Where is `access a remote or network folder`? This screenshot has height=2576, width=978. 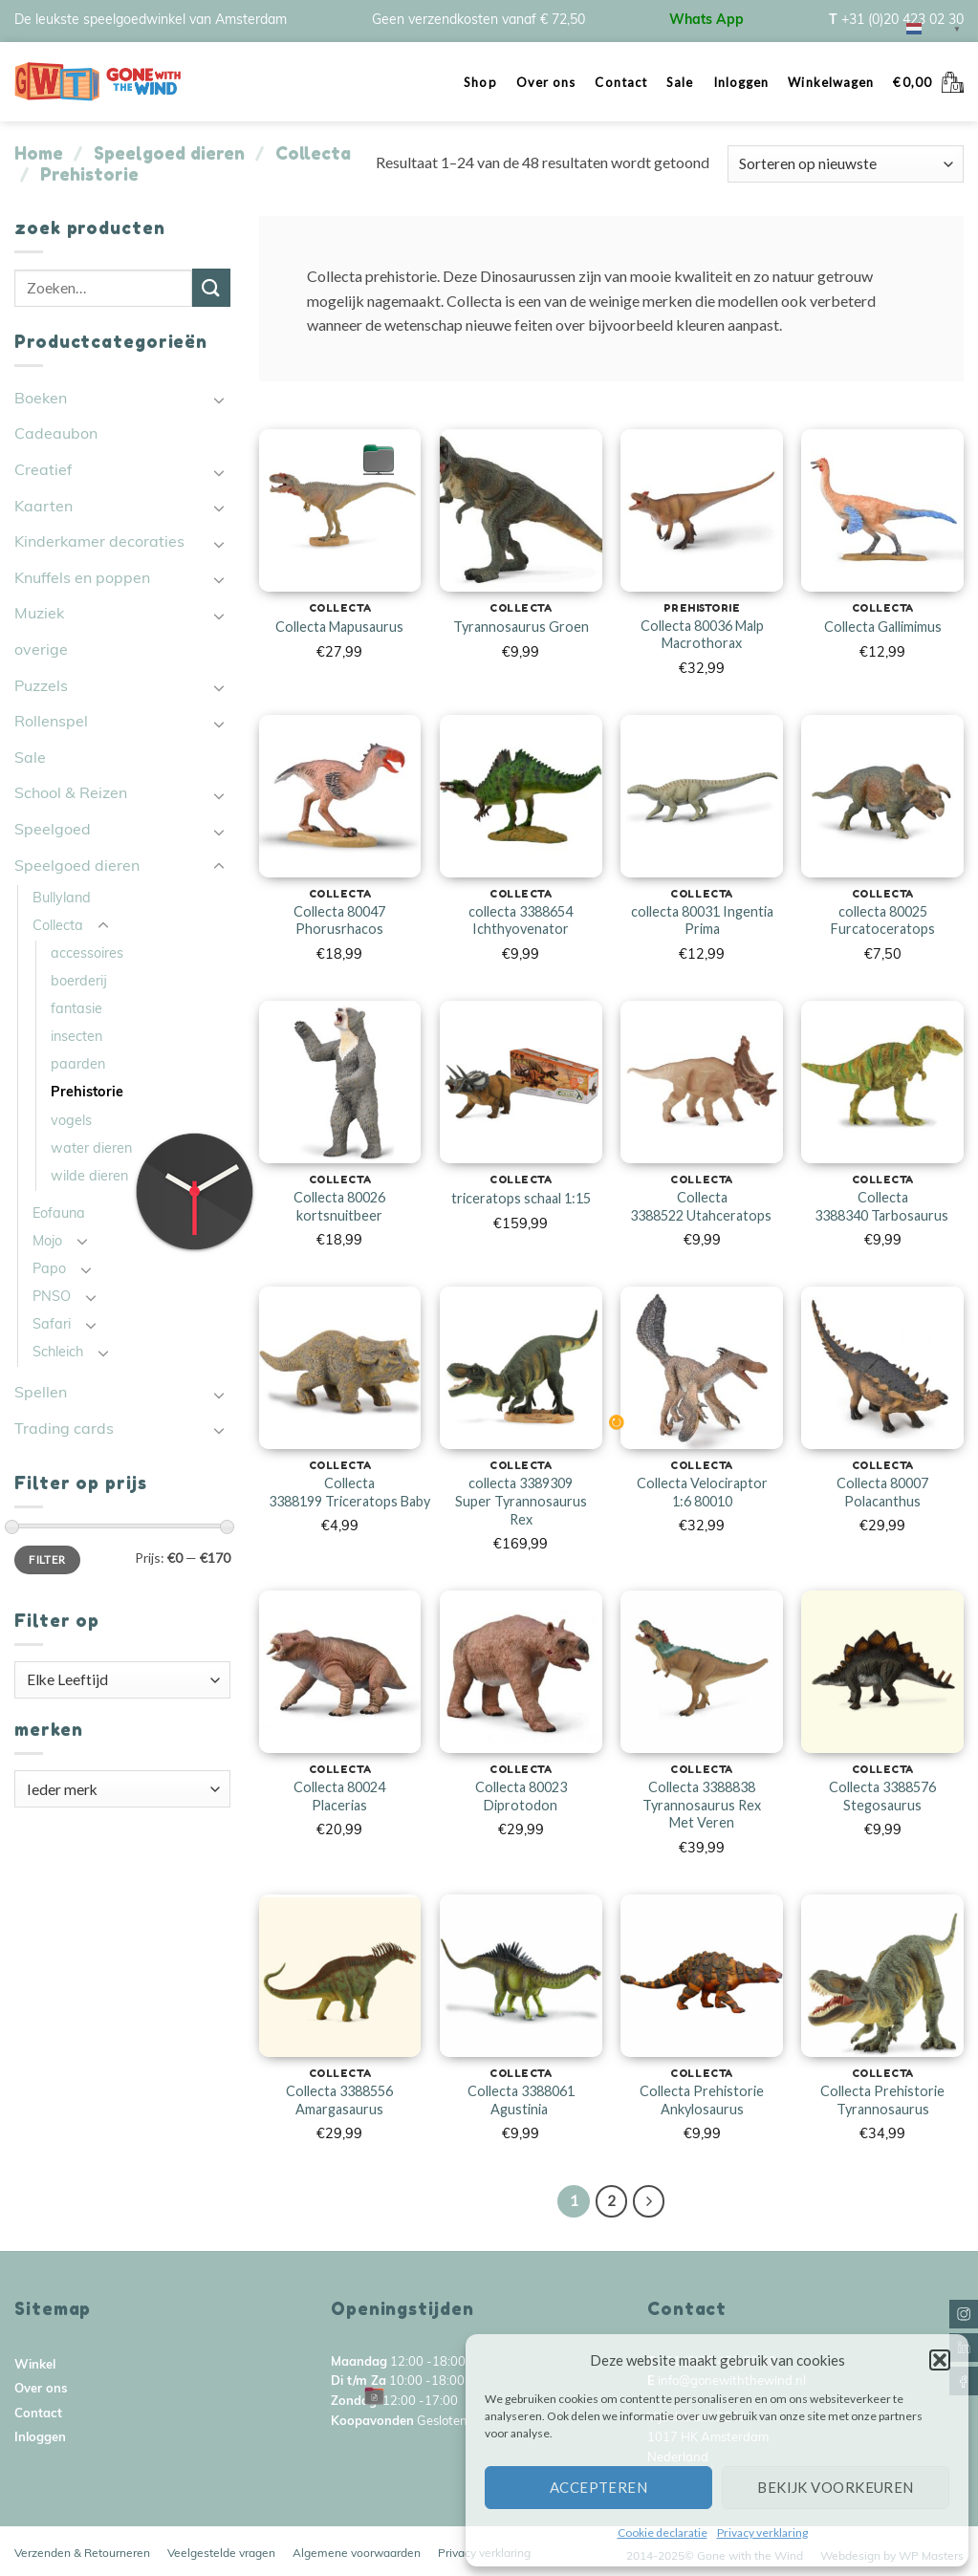 access a remote or network folder is located at coordinates (379, 460).